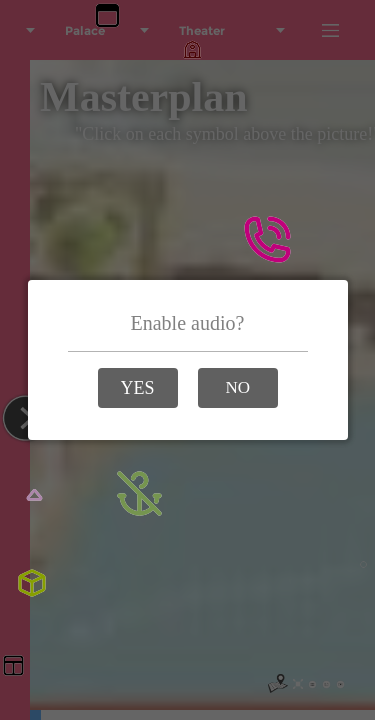 This screenshot has height=720, width=375. I want to click on make a phone call, so click(267, 239).